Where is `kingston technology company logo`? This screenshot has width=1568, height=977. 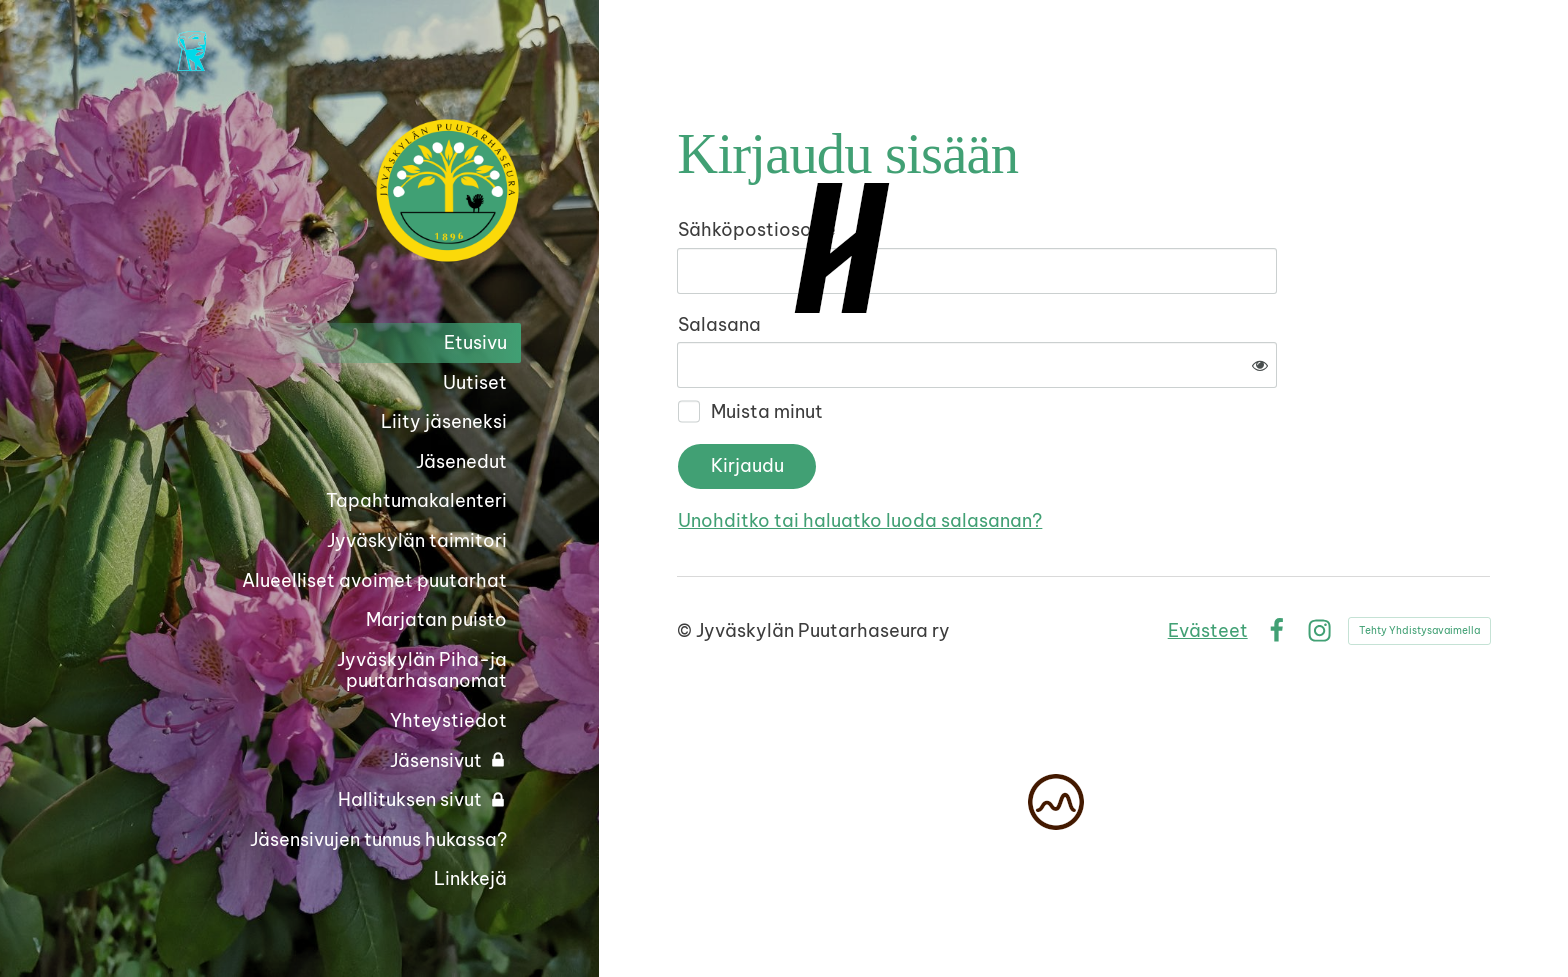
kingston technology company logo is located at coordinates (192, 51).